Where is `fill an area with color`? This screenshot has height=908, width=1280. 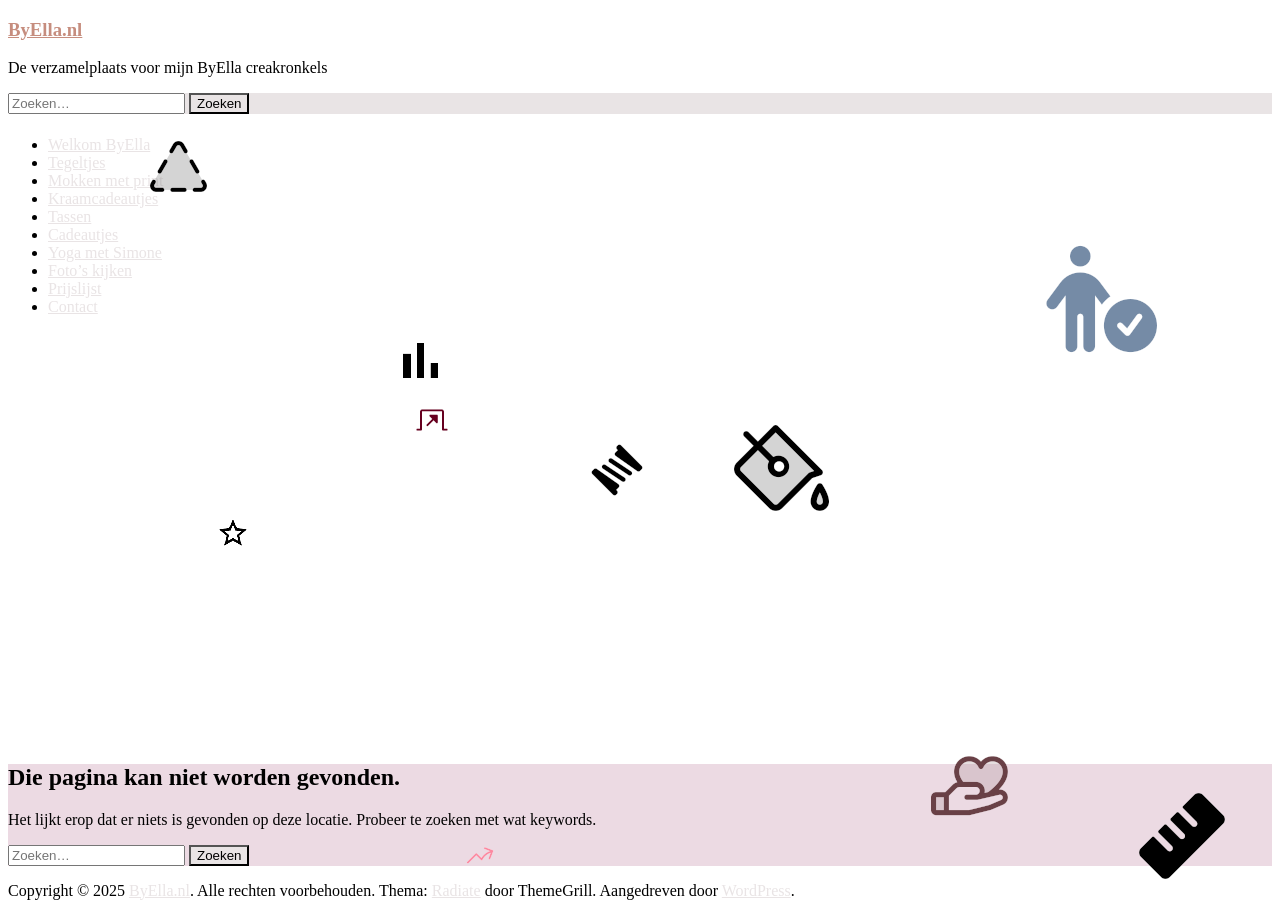 fill an area with color is located at coordinates (780, 471).